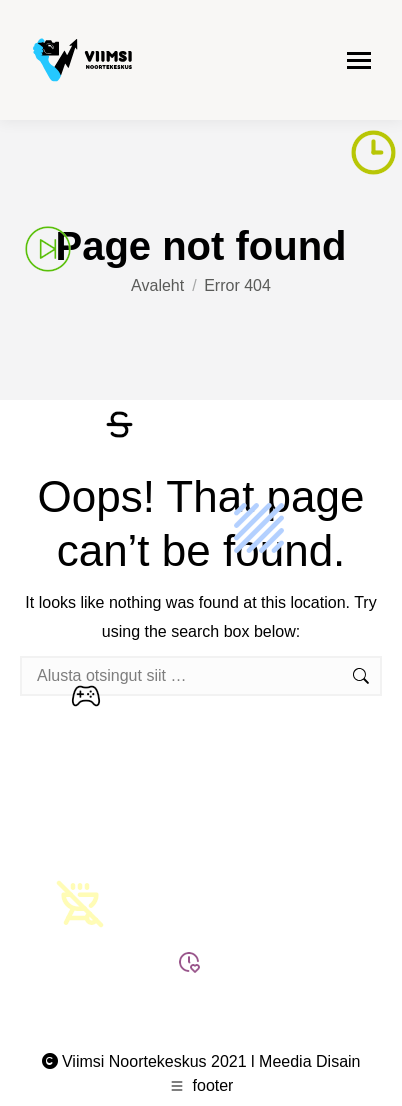 This screenshot has width=402, height=1106. What do you see at coordinates (48, 249) in the screenshot?
I see `skip to the next track` at bounding box center [48, 249].